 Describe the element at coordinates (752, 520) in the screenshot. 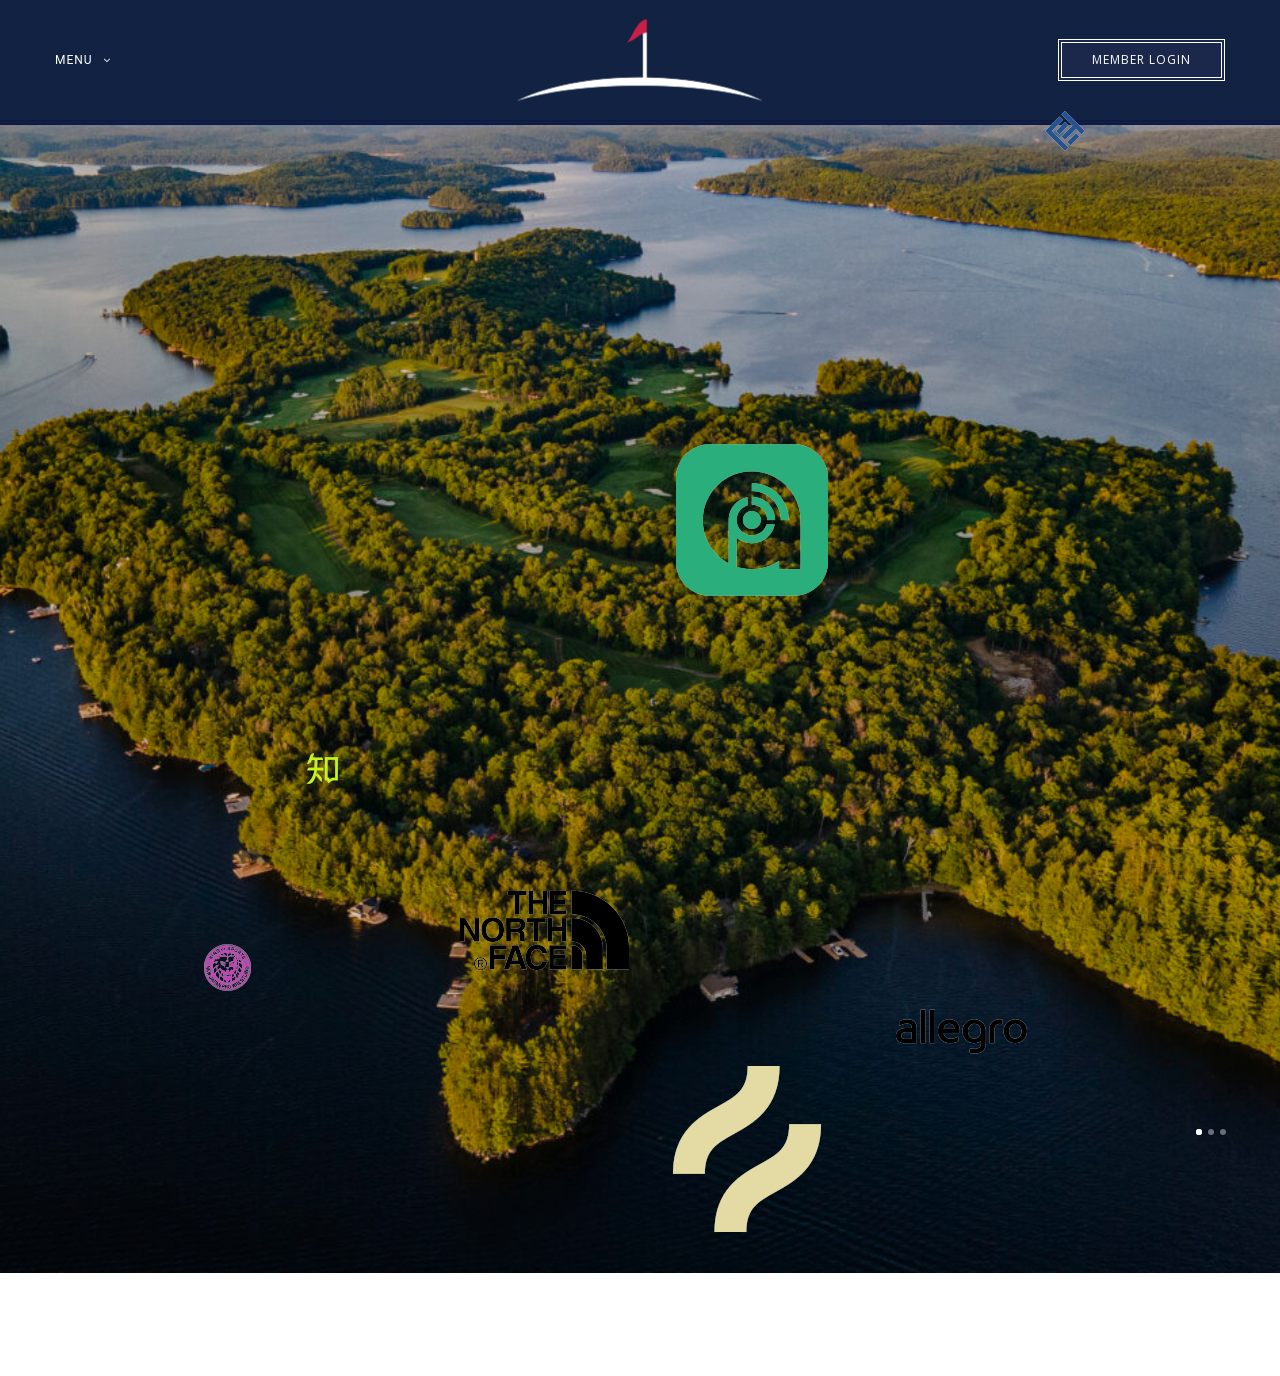

I see `open Podcast Addict app` at that location.